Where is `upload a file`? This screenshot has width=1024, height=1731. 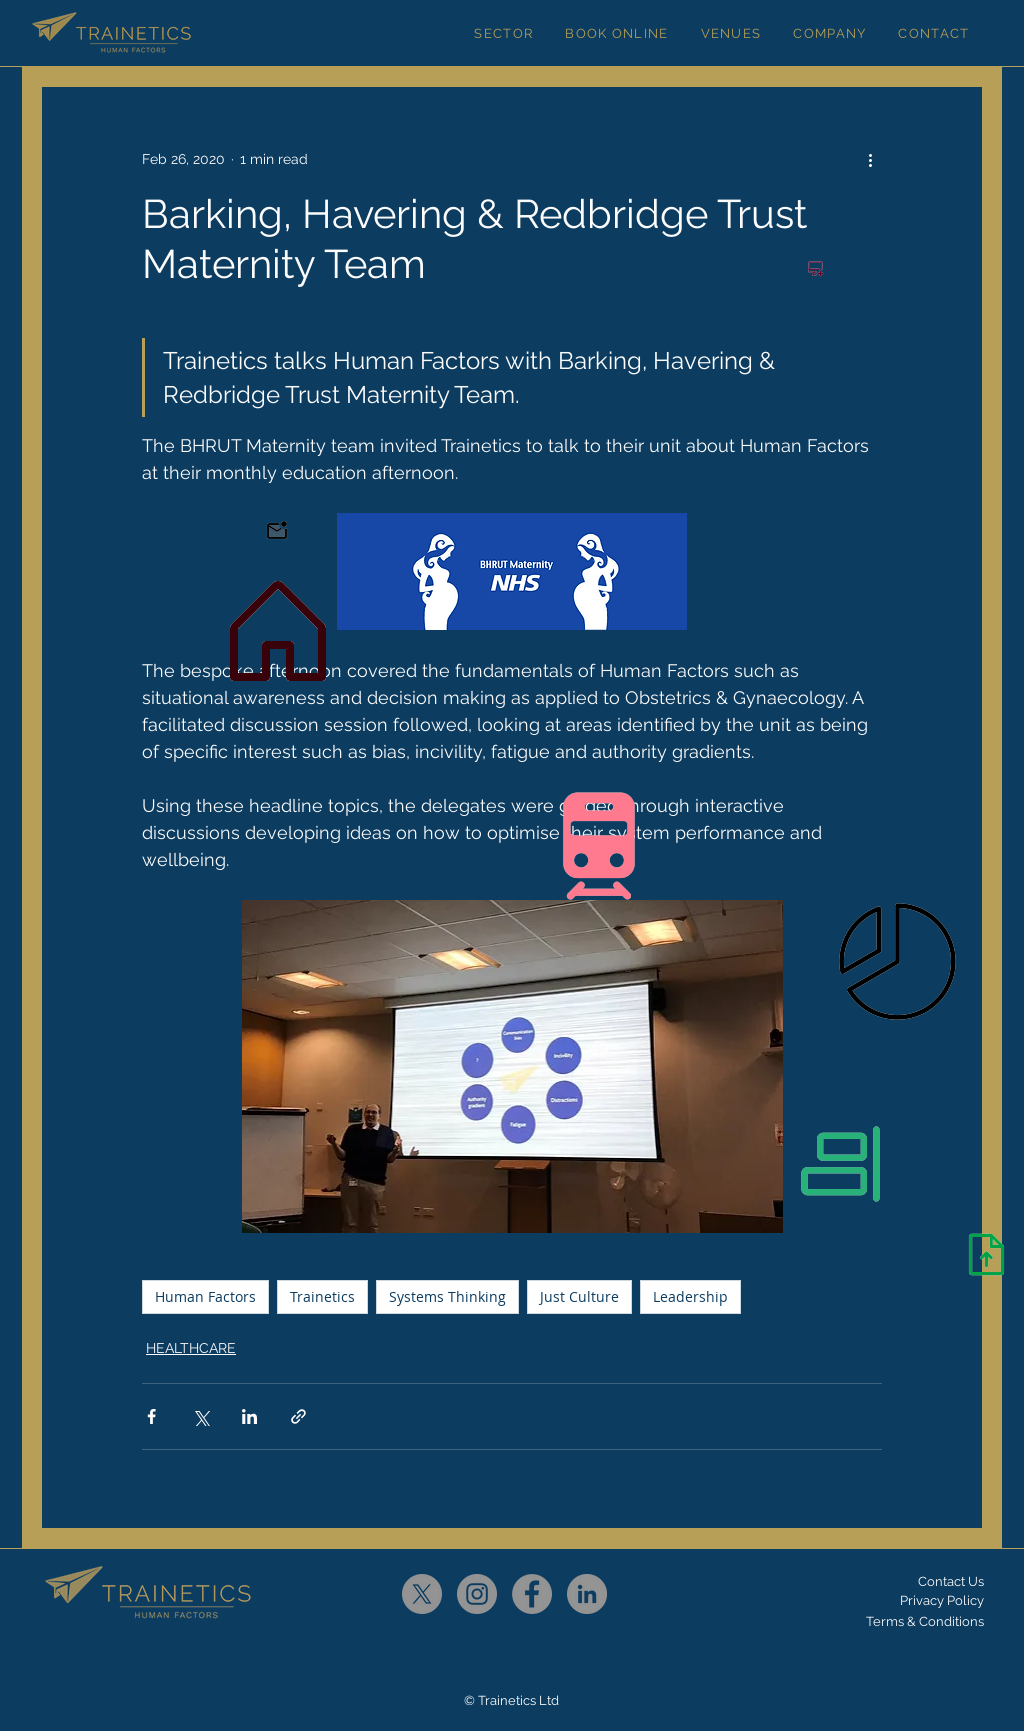
upload a file is located at coordinates (986, 1254).